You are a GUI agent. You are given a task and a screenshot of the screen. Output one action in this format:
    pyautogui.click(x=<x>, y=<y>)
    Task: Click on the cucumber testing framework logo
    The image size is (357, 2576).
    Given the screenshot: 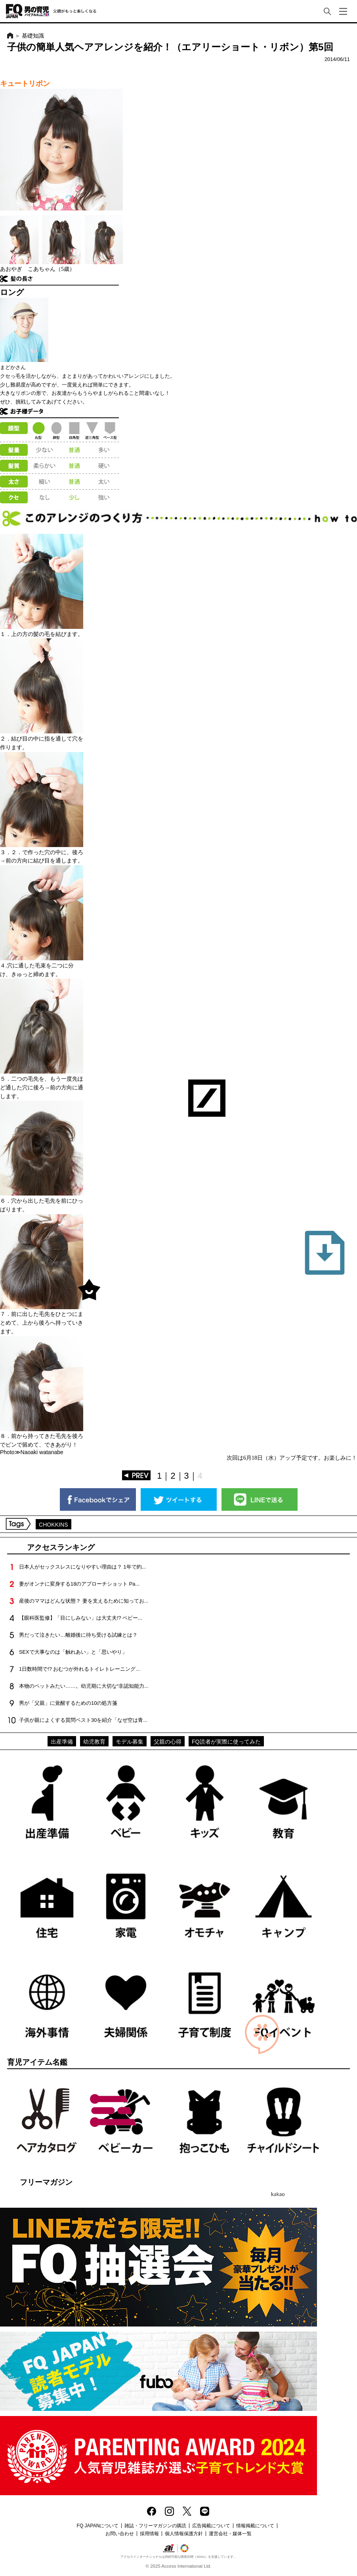 What is the action you would take?
    pyautogui.click(x=262, y=2034)
    